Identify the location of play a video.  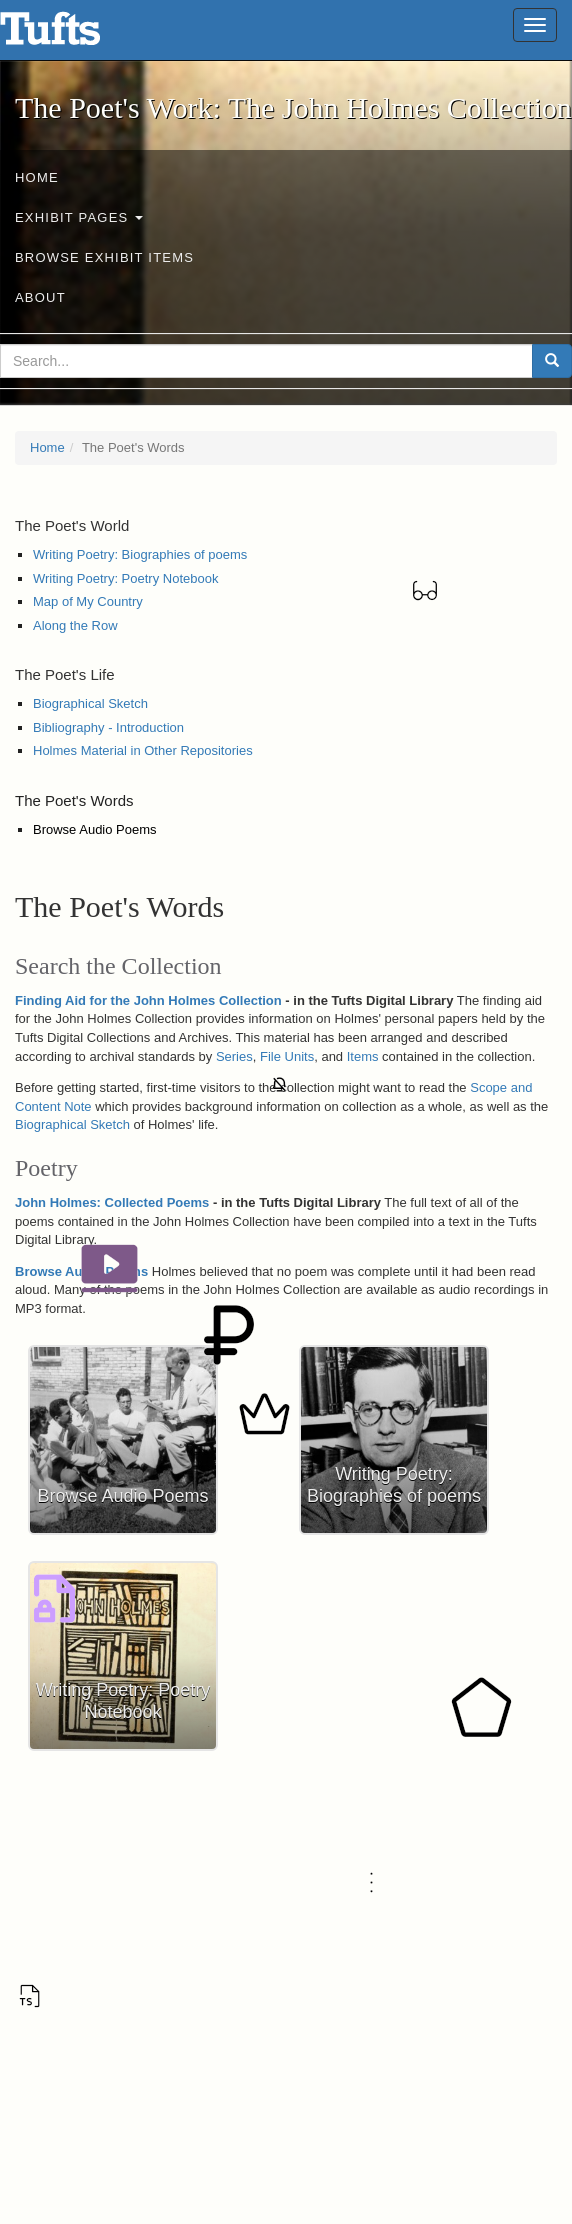
(109, 1268).